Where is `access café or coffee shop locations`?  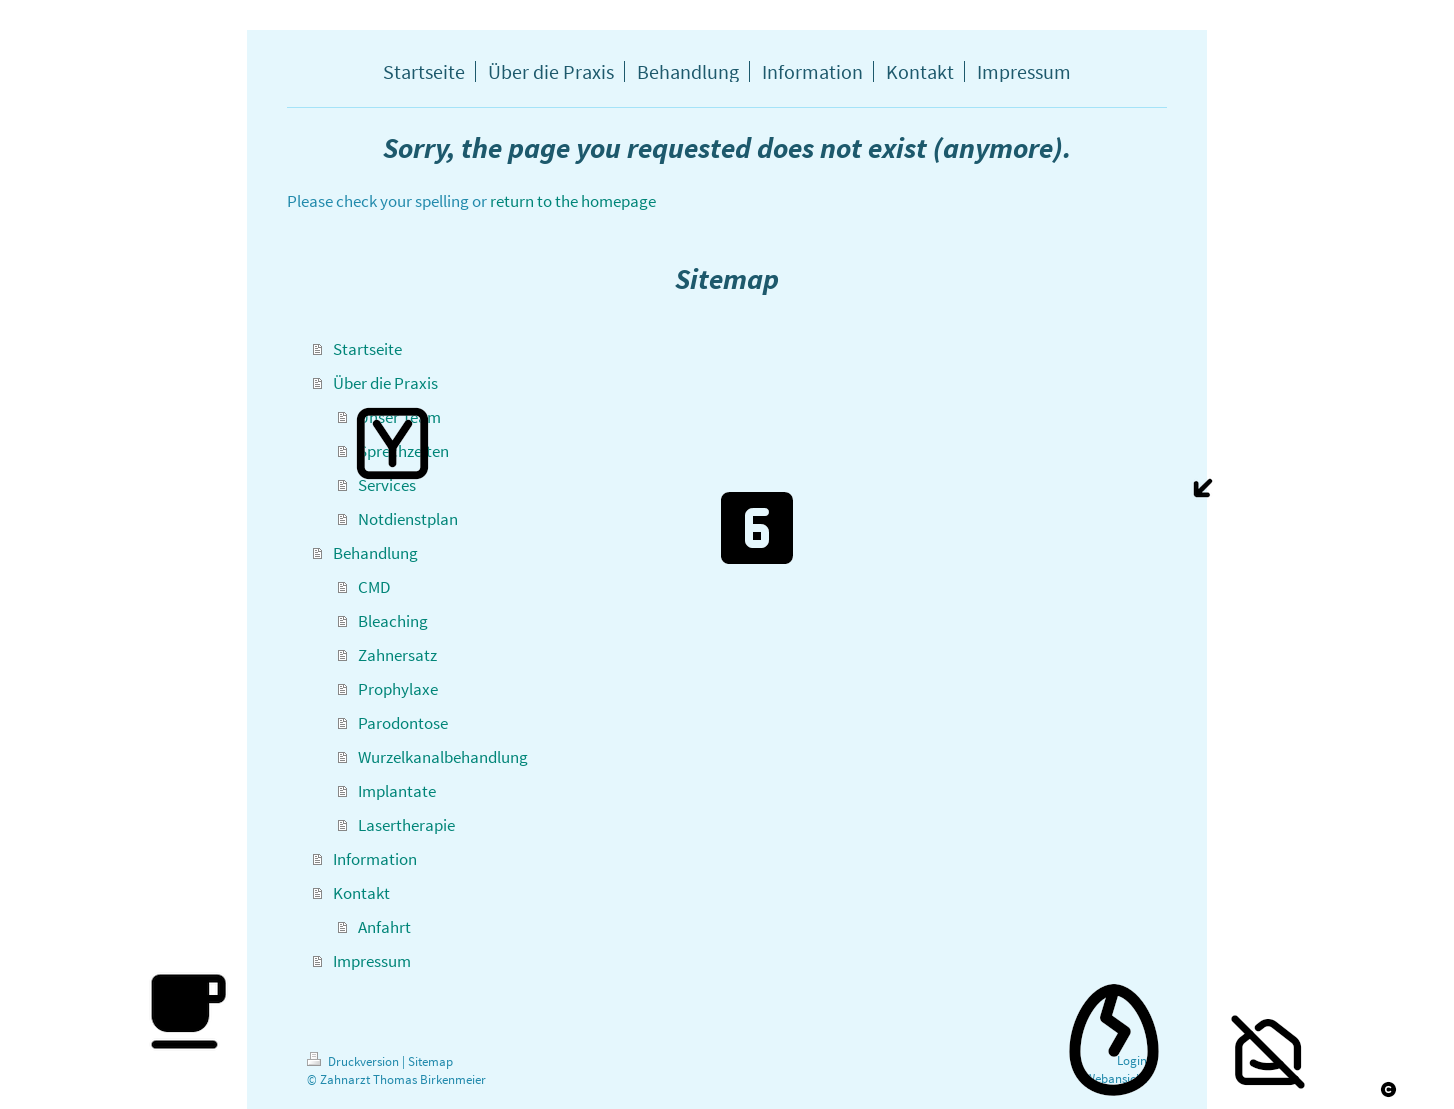 access café or coffee shop locations is located at coordinates (184, 1011).